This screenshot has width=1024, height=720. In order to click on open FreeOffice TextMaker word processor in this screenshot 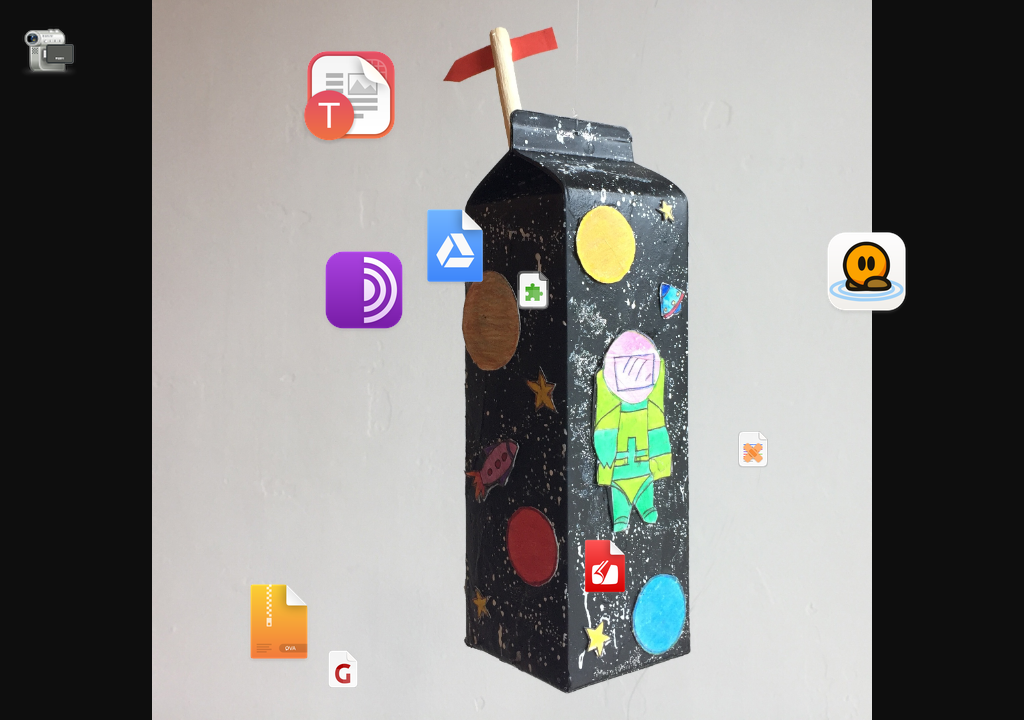, I will do `click(351, 95)`.